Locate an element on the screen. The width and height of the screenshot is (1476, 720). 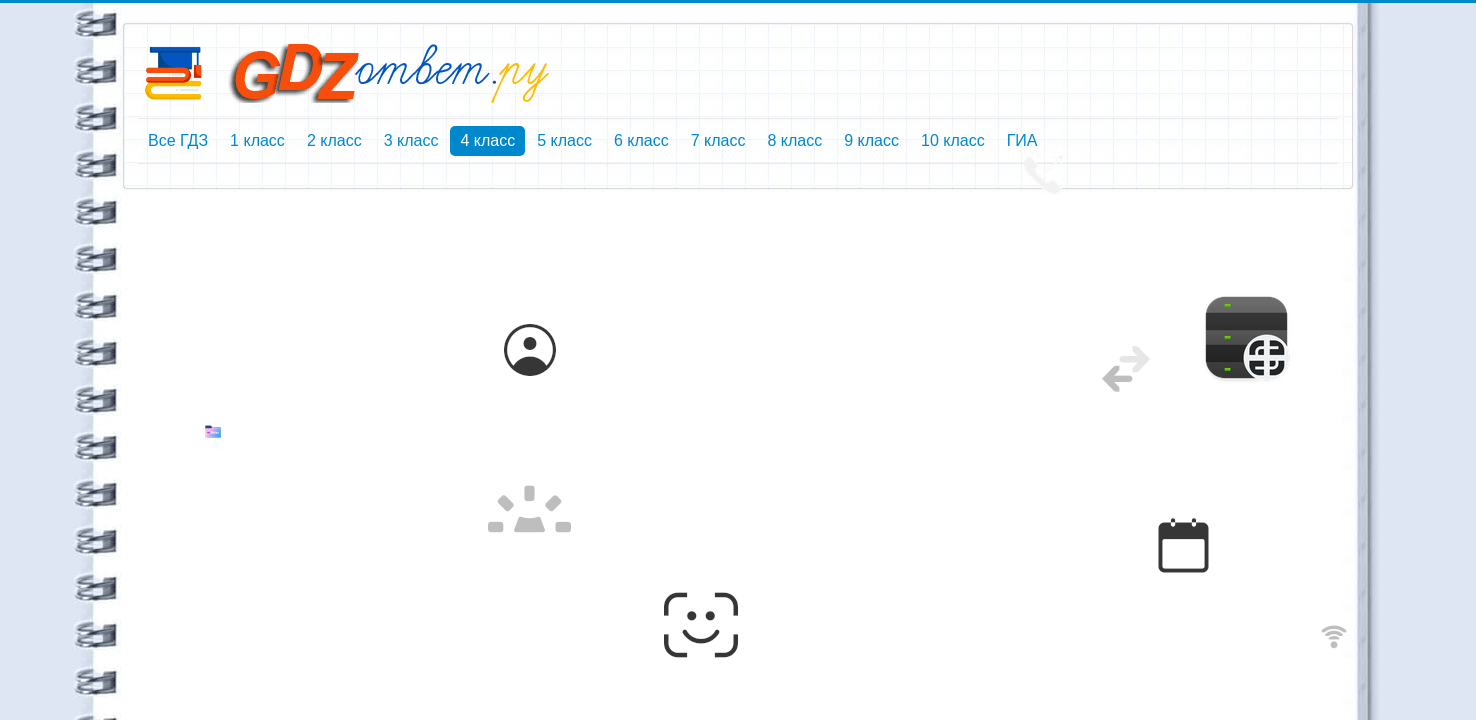
view user accounts or profiles is located at coordinates (530, 350).